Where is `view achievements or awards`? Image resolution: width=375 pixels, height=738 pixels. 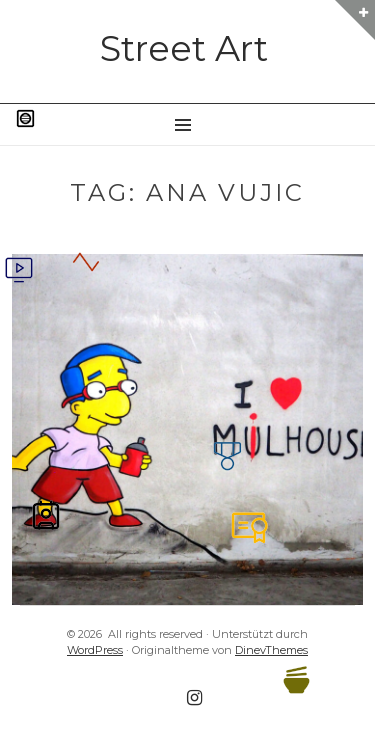
view achievements or awards is located at coordinates (227, 454).